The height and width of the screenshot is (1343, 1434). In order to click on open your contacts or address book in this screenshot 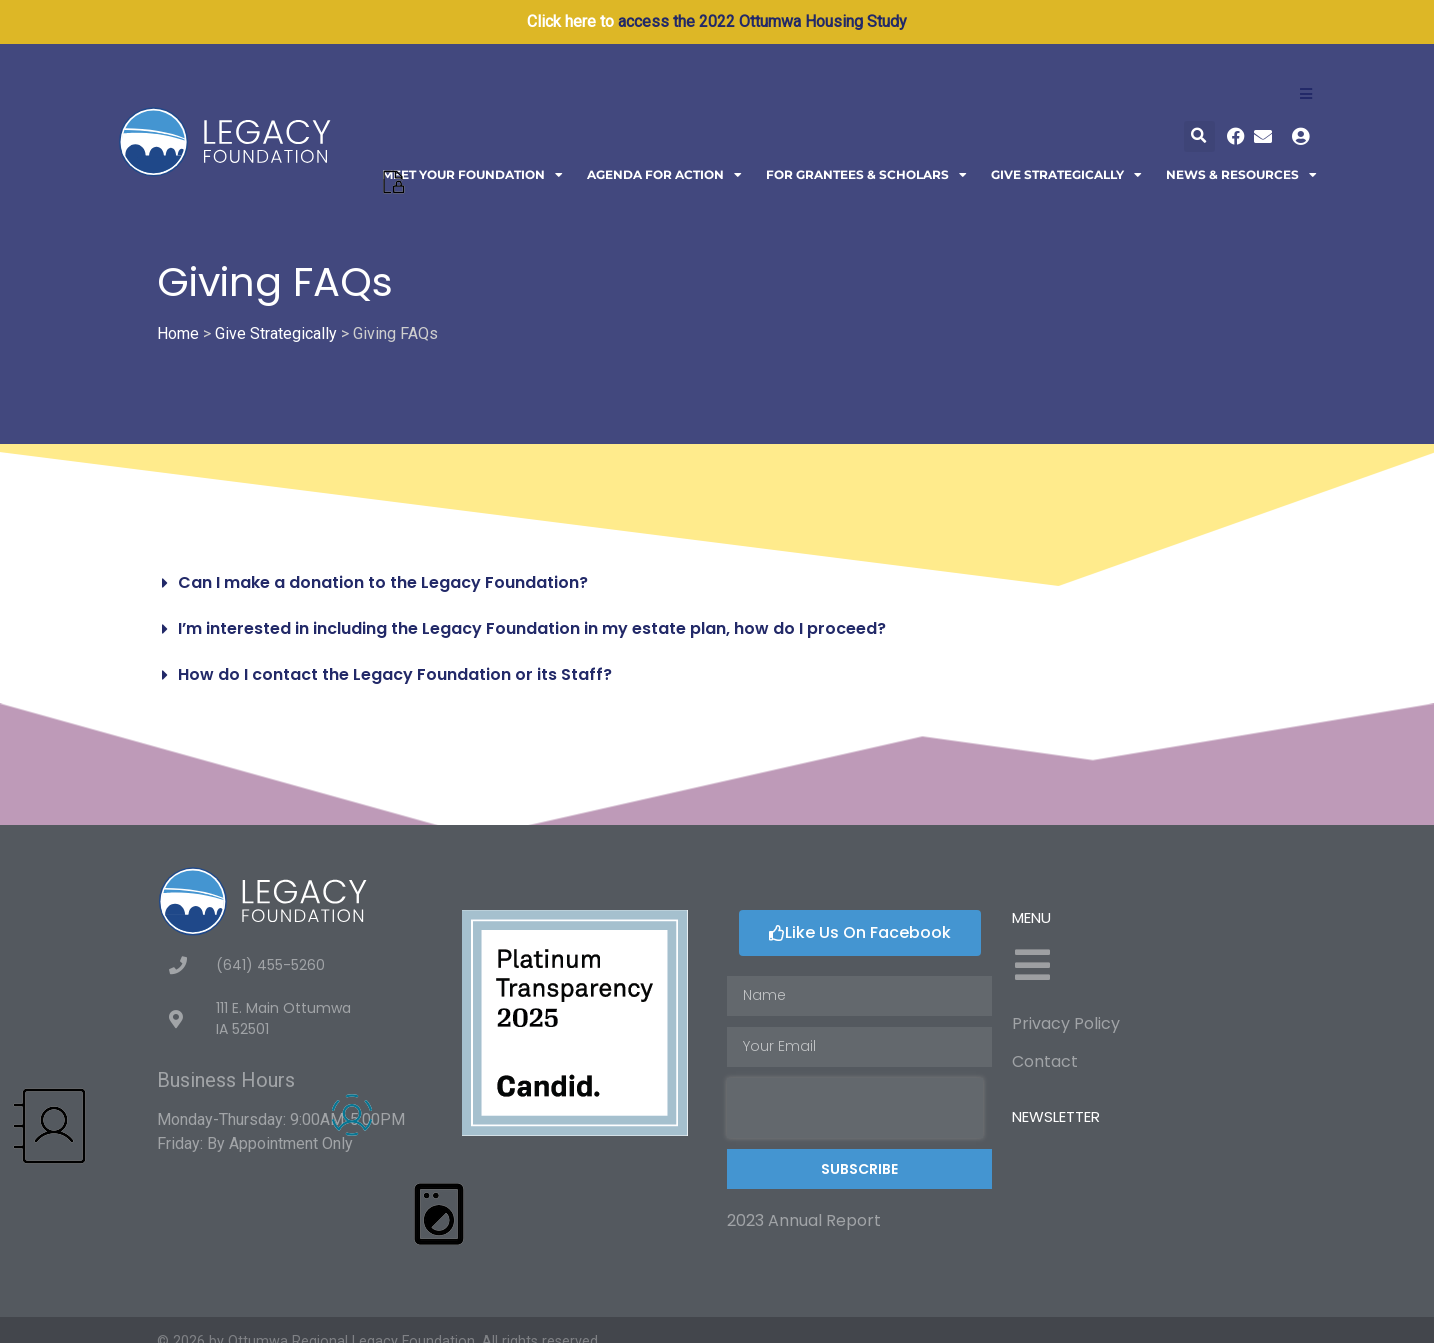, I will do `click(51, 1126)`.